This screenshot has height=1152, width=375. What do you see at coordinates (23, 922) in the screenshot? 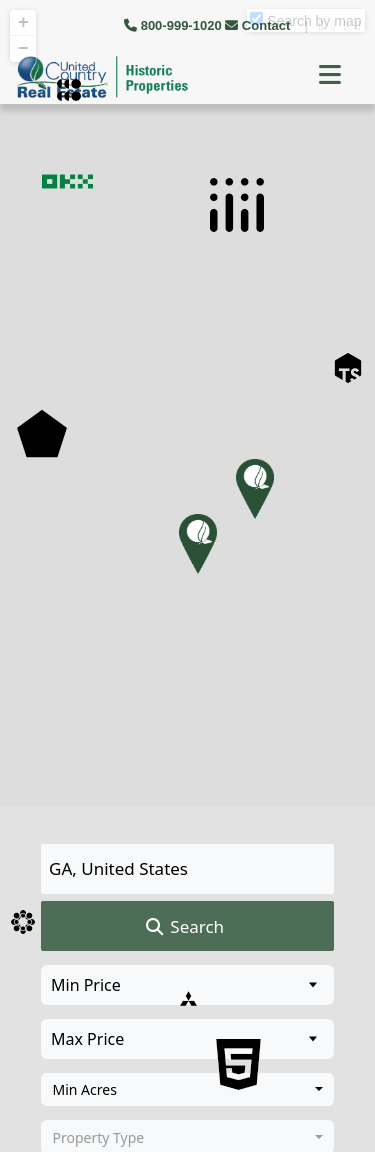
I see `open source framework (OSF) logo` at bounding box center [23, 922].